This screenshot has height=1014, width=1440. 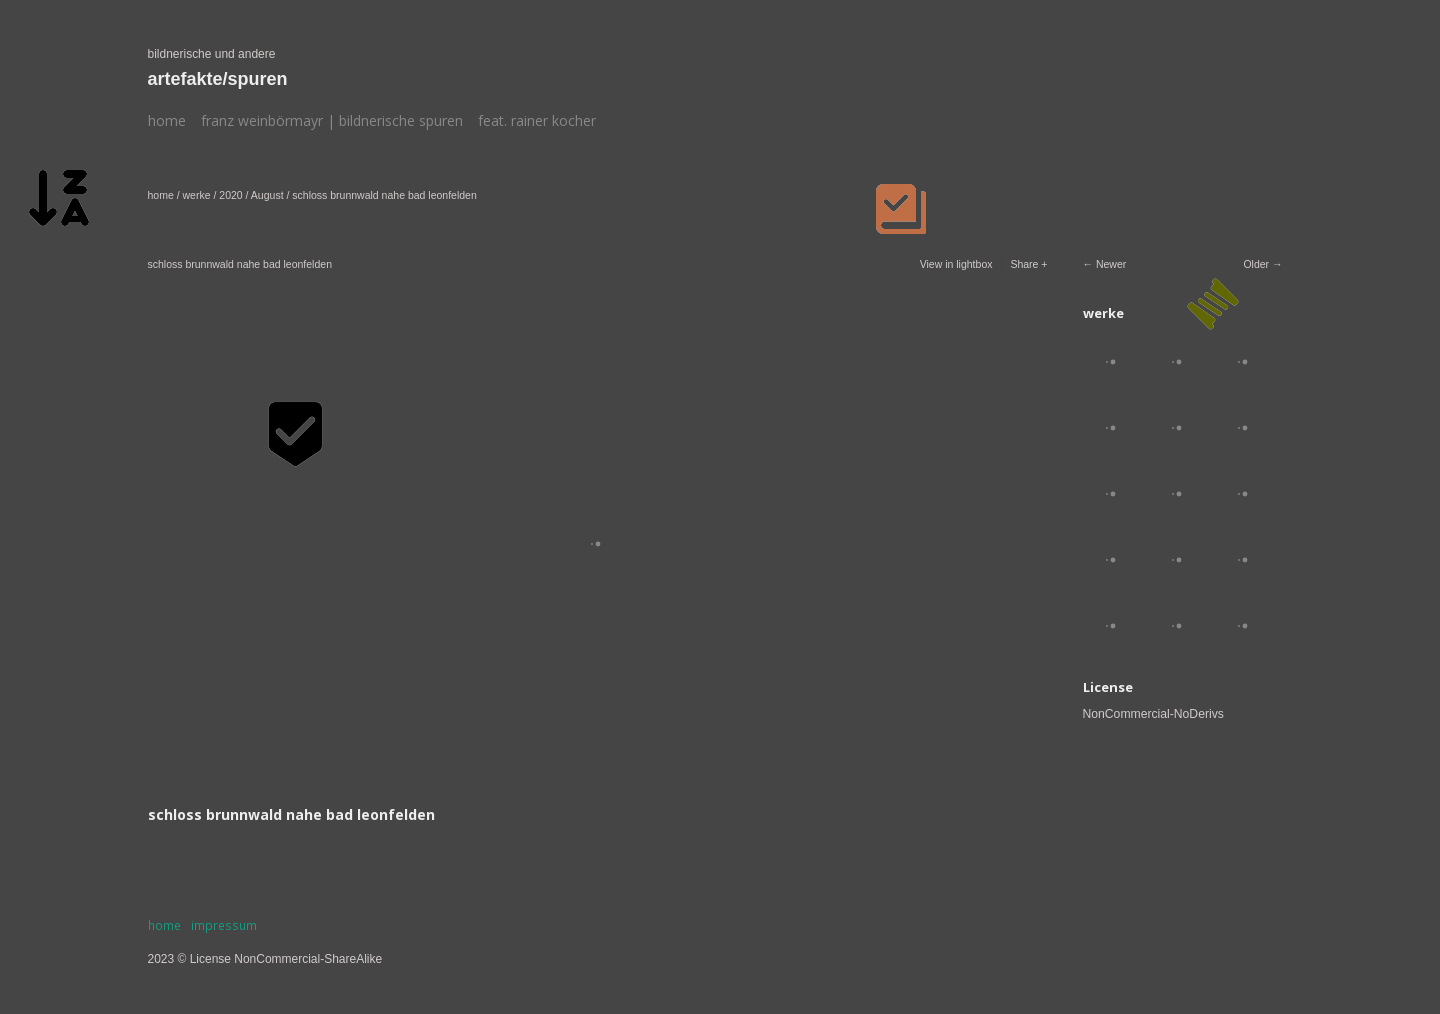 I want to click on sort items alphabetically from Z to A, so click(x=59, y=198).